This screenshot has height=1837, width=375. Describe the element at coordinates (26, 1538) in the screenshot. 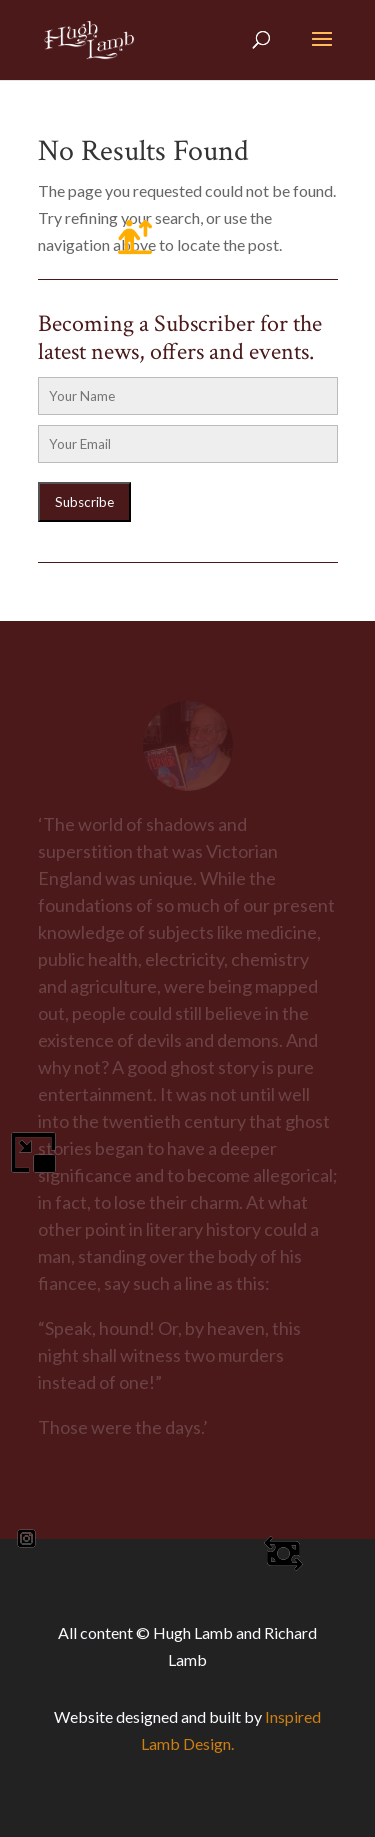

I see `open Instagram app` at that location.